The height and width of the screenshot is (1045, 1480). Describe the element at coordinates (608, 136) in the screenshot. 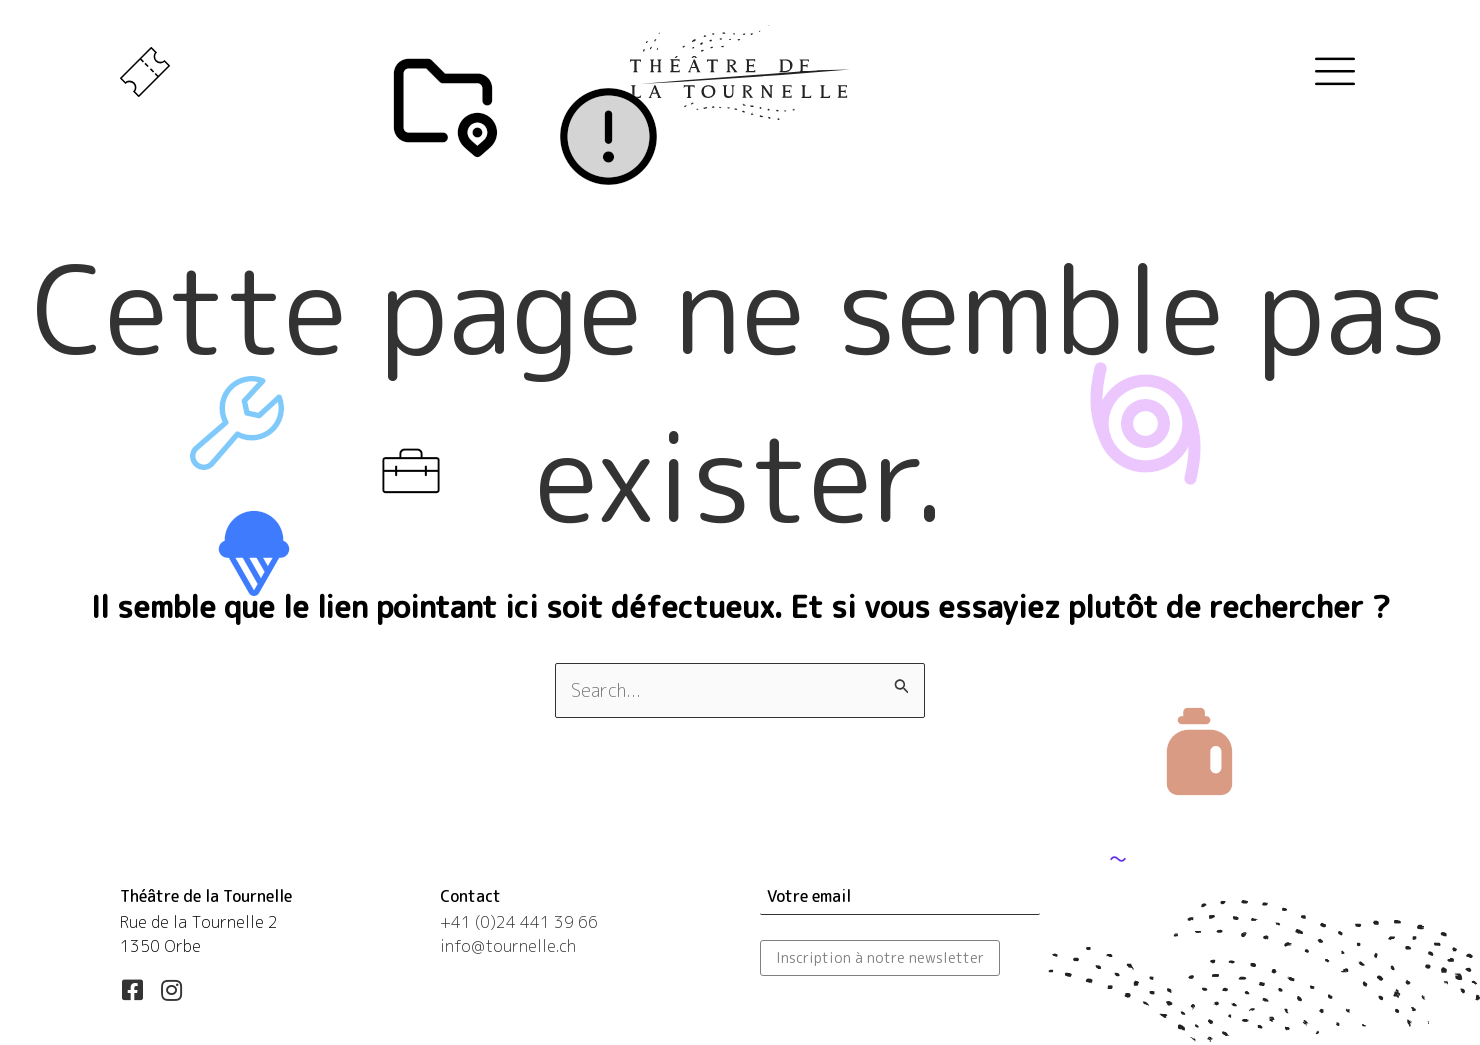

I see `indicates a warning or caution state` at that location.